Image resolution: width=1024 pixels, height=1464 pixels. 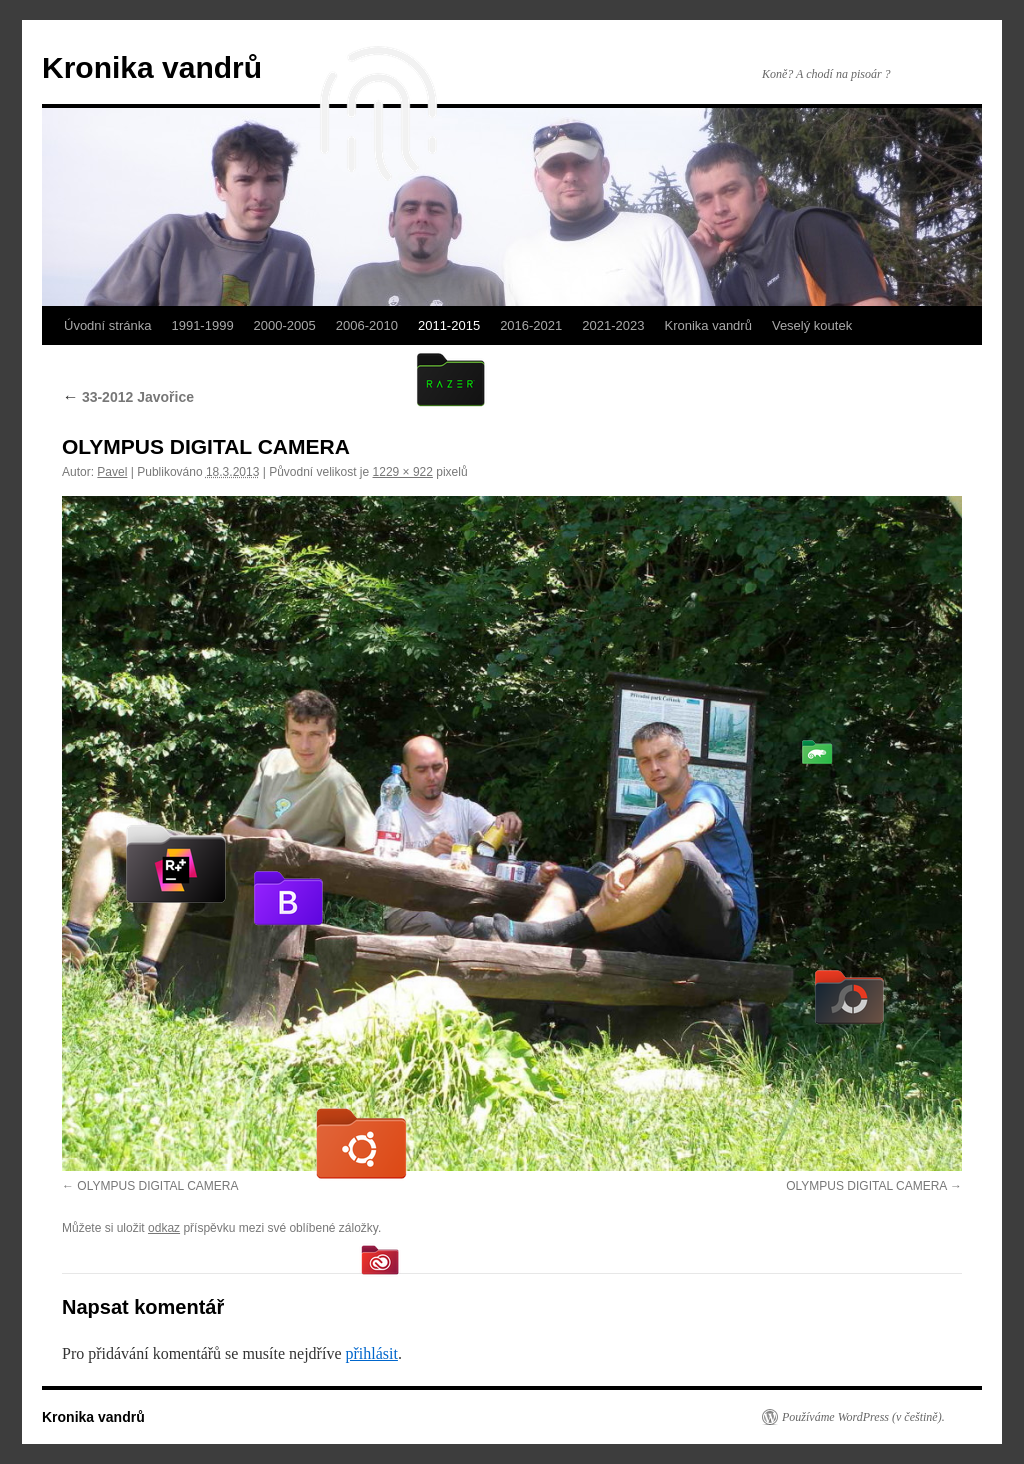 What do you see at coordinates (378, 113) in the screenshot?
I see `authenticate using fingerprint recognition` at bounding box center [378, 113].